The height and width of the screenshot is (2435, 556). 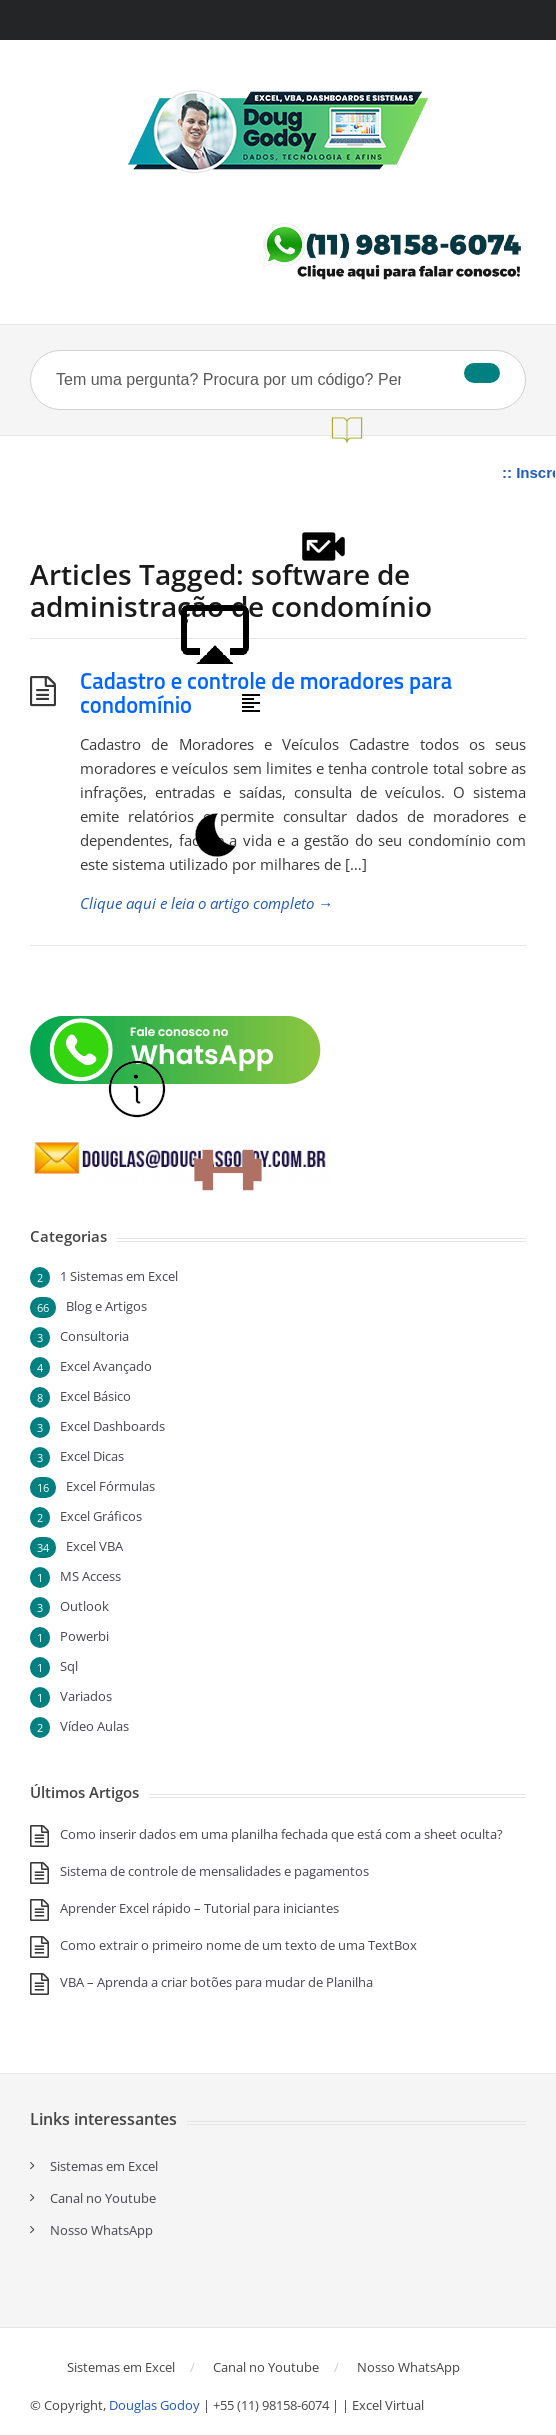 I want to click on stream content to an external display, so click(x=215, y=633).